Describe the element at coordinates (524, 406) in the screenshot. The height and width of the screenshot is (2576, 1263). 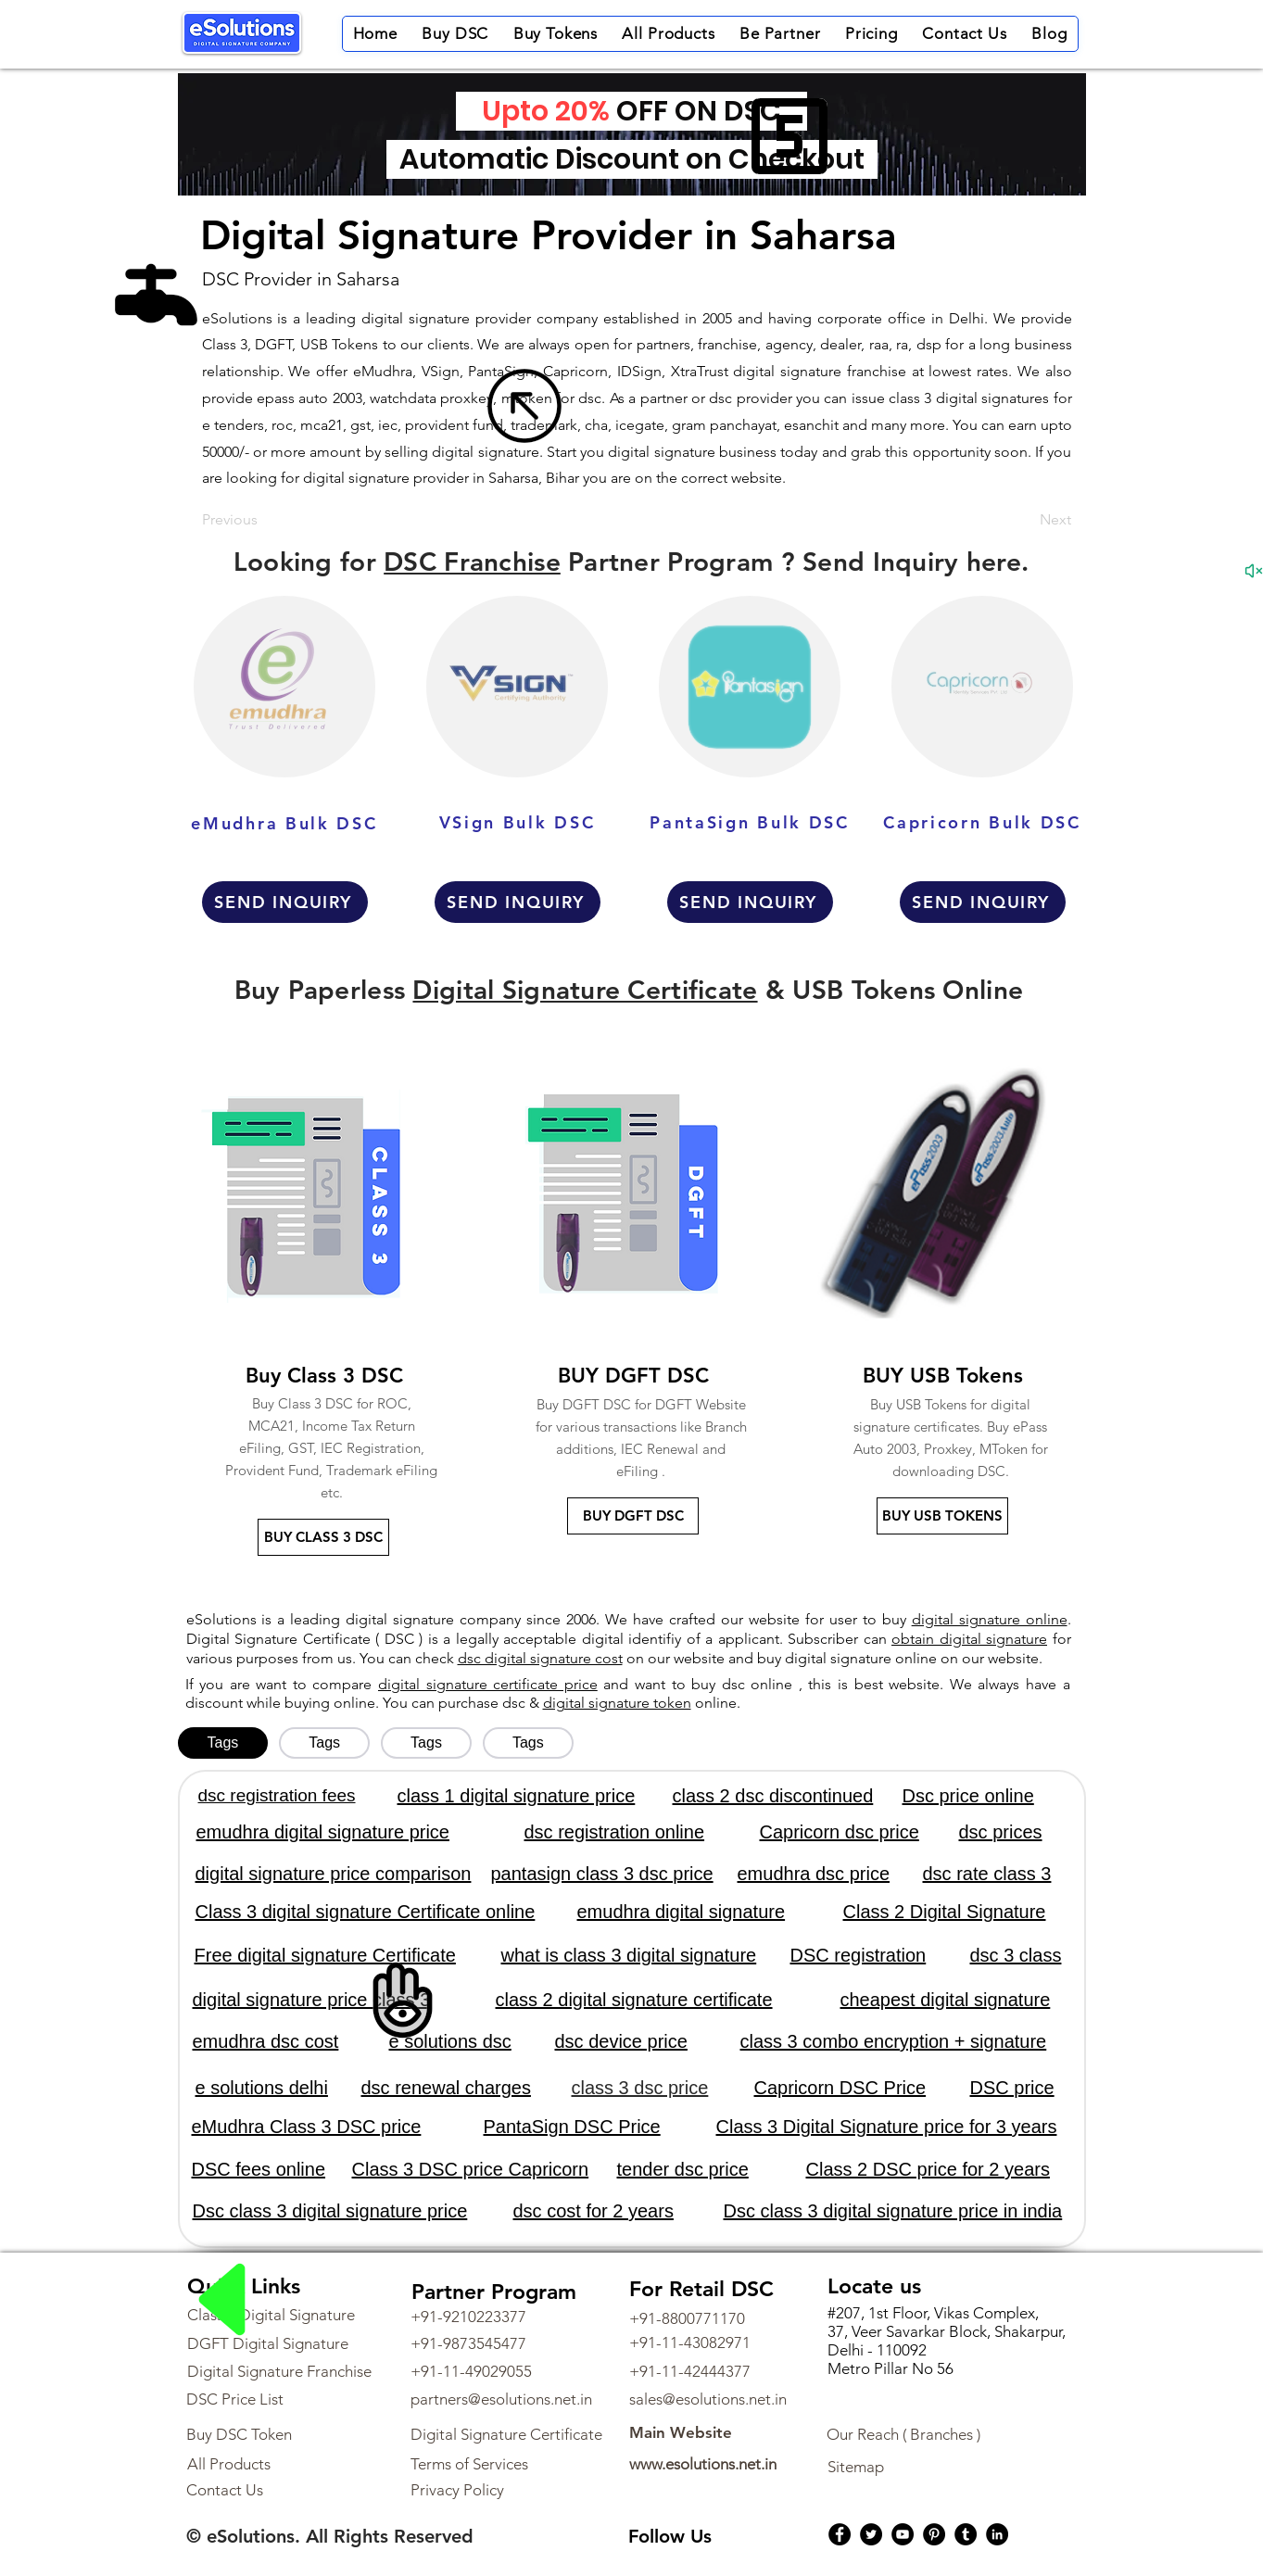
I see `navigate back to previous screen` at that location.